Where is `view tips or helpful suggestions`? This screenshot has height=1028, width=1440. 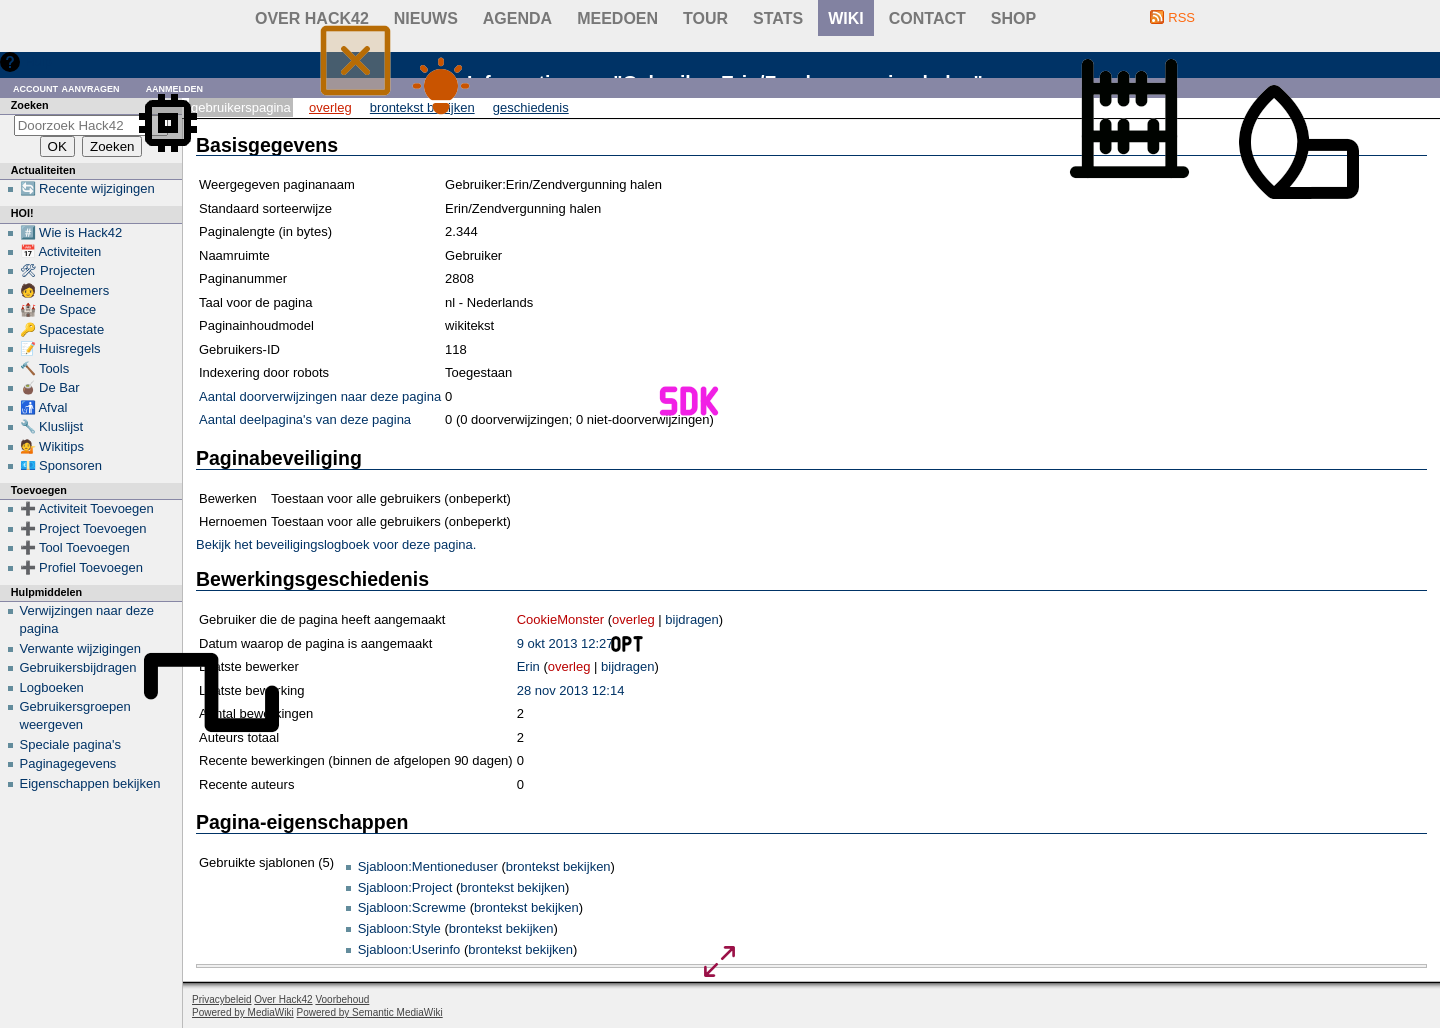 view tips or helpful suggestions is located at coordinates (441, 86).